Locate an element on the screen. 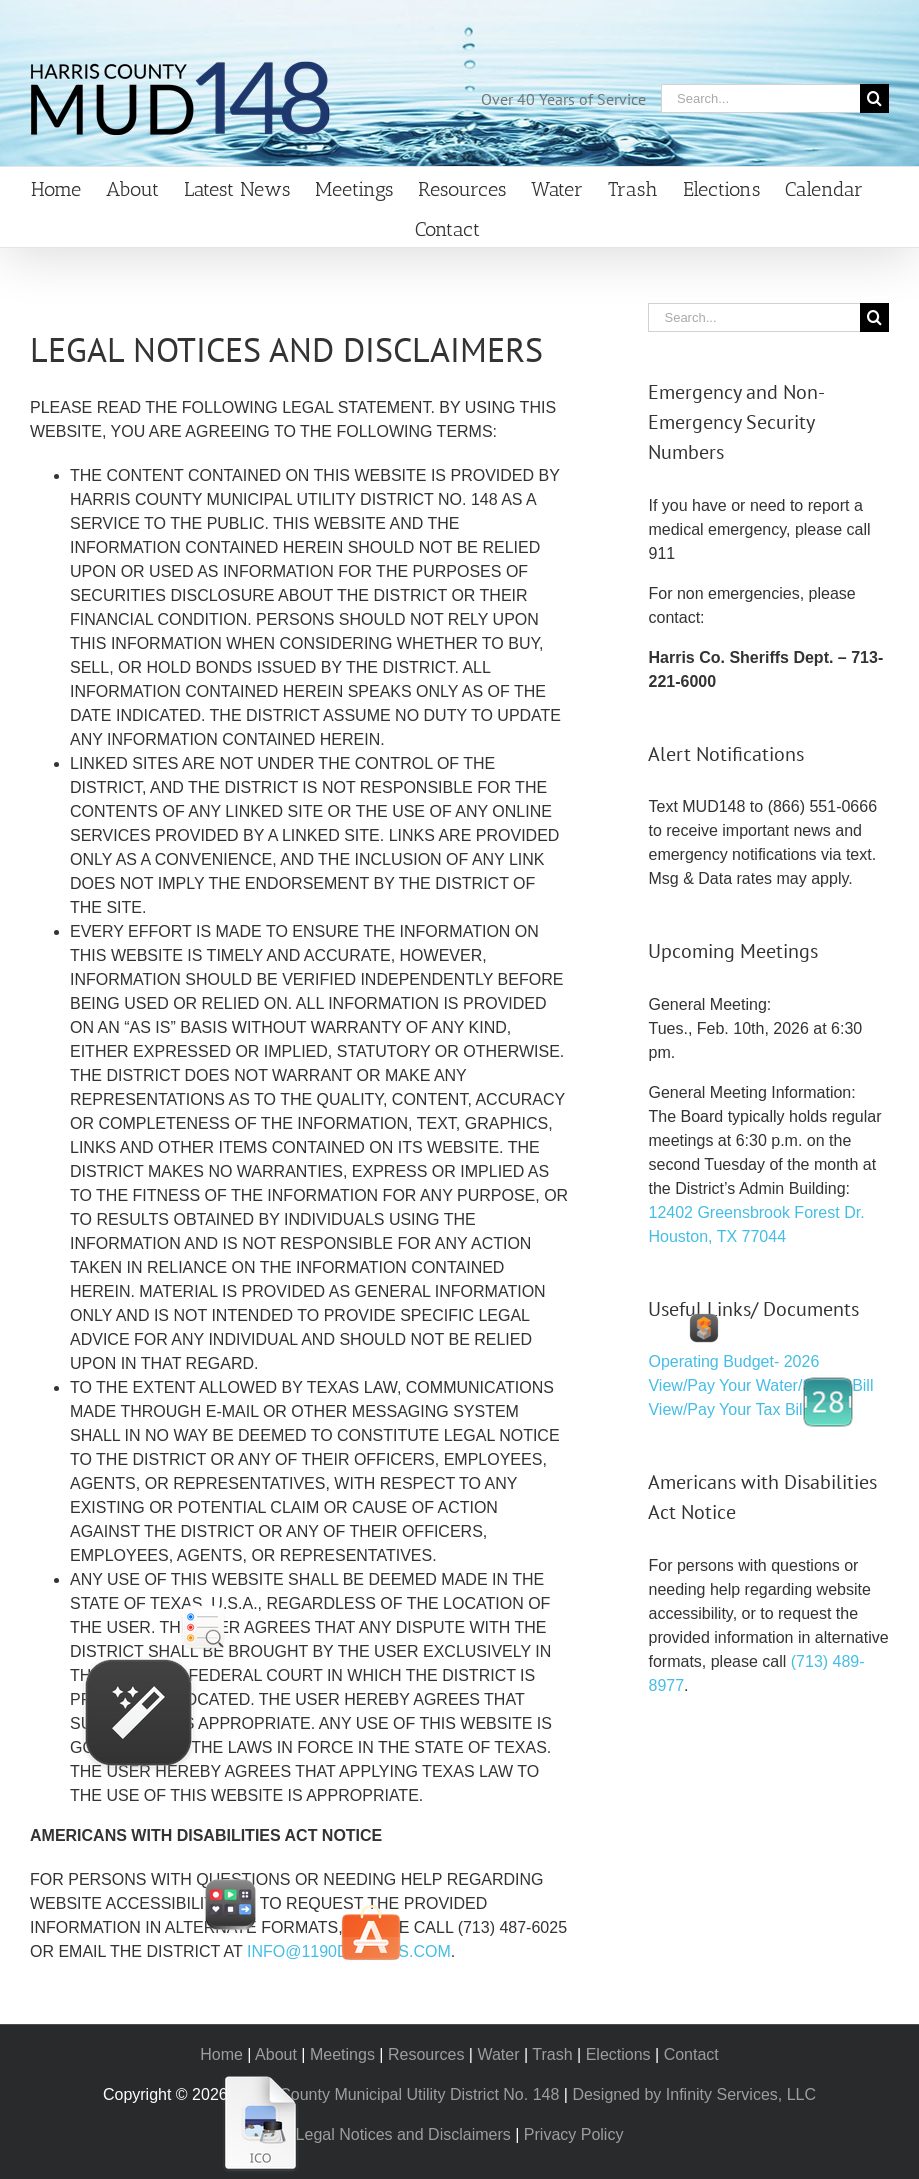 This screenshot has width=919, height=2179. open the log viewer application is located at coordinates (203, 1627).